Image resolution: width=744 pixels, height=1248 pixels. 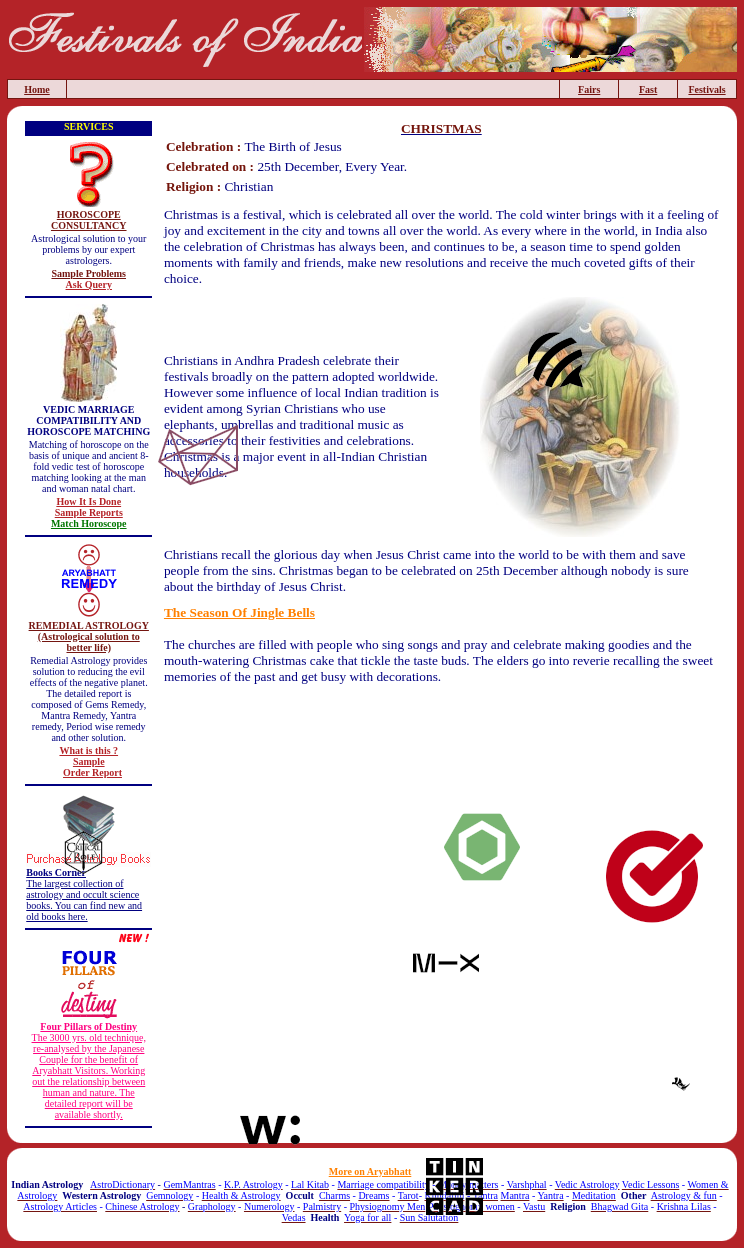 What do you see at coordinates (654, 876) in the screenshot?
I see `open Google Tasks app` at bounding box center [654, 876].